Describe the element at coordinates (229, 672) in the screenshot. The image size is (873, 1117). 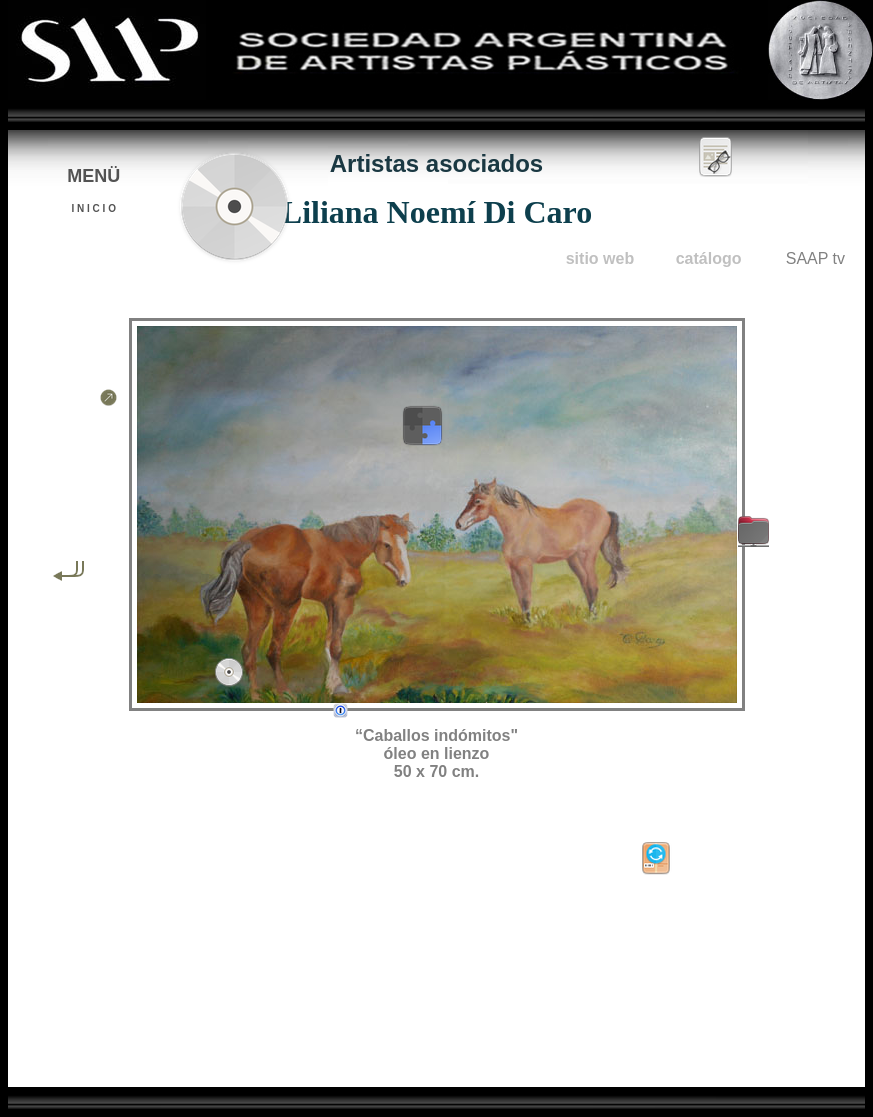
I see `unmount or eject a CD/DVD drive` at that location.